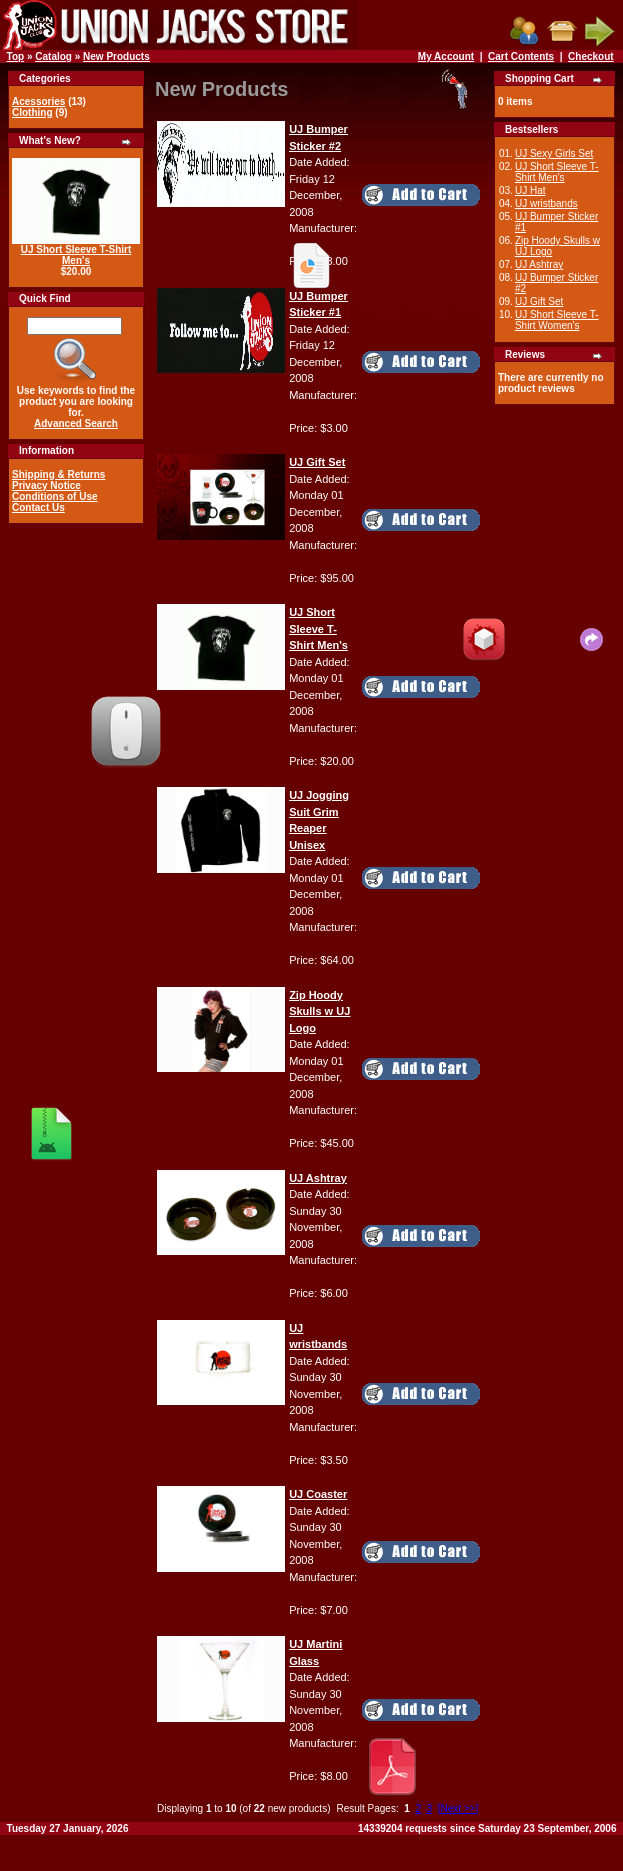 The image size is (623, 1871). Describe the element at coordinates (484, 639) in the screenshot. I see `launch assaultcube game` at that location.